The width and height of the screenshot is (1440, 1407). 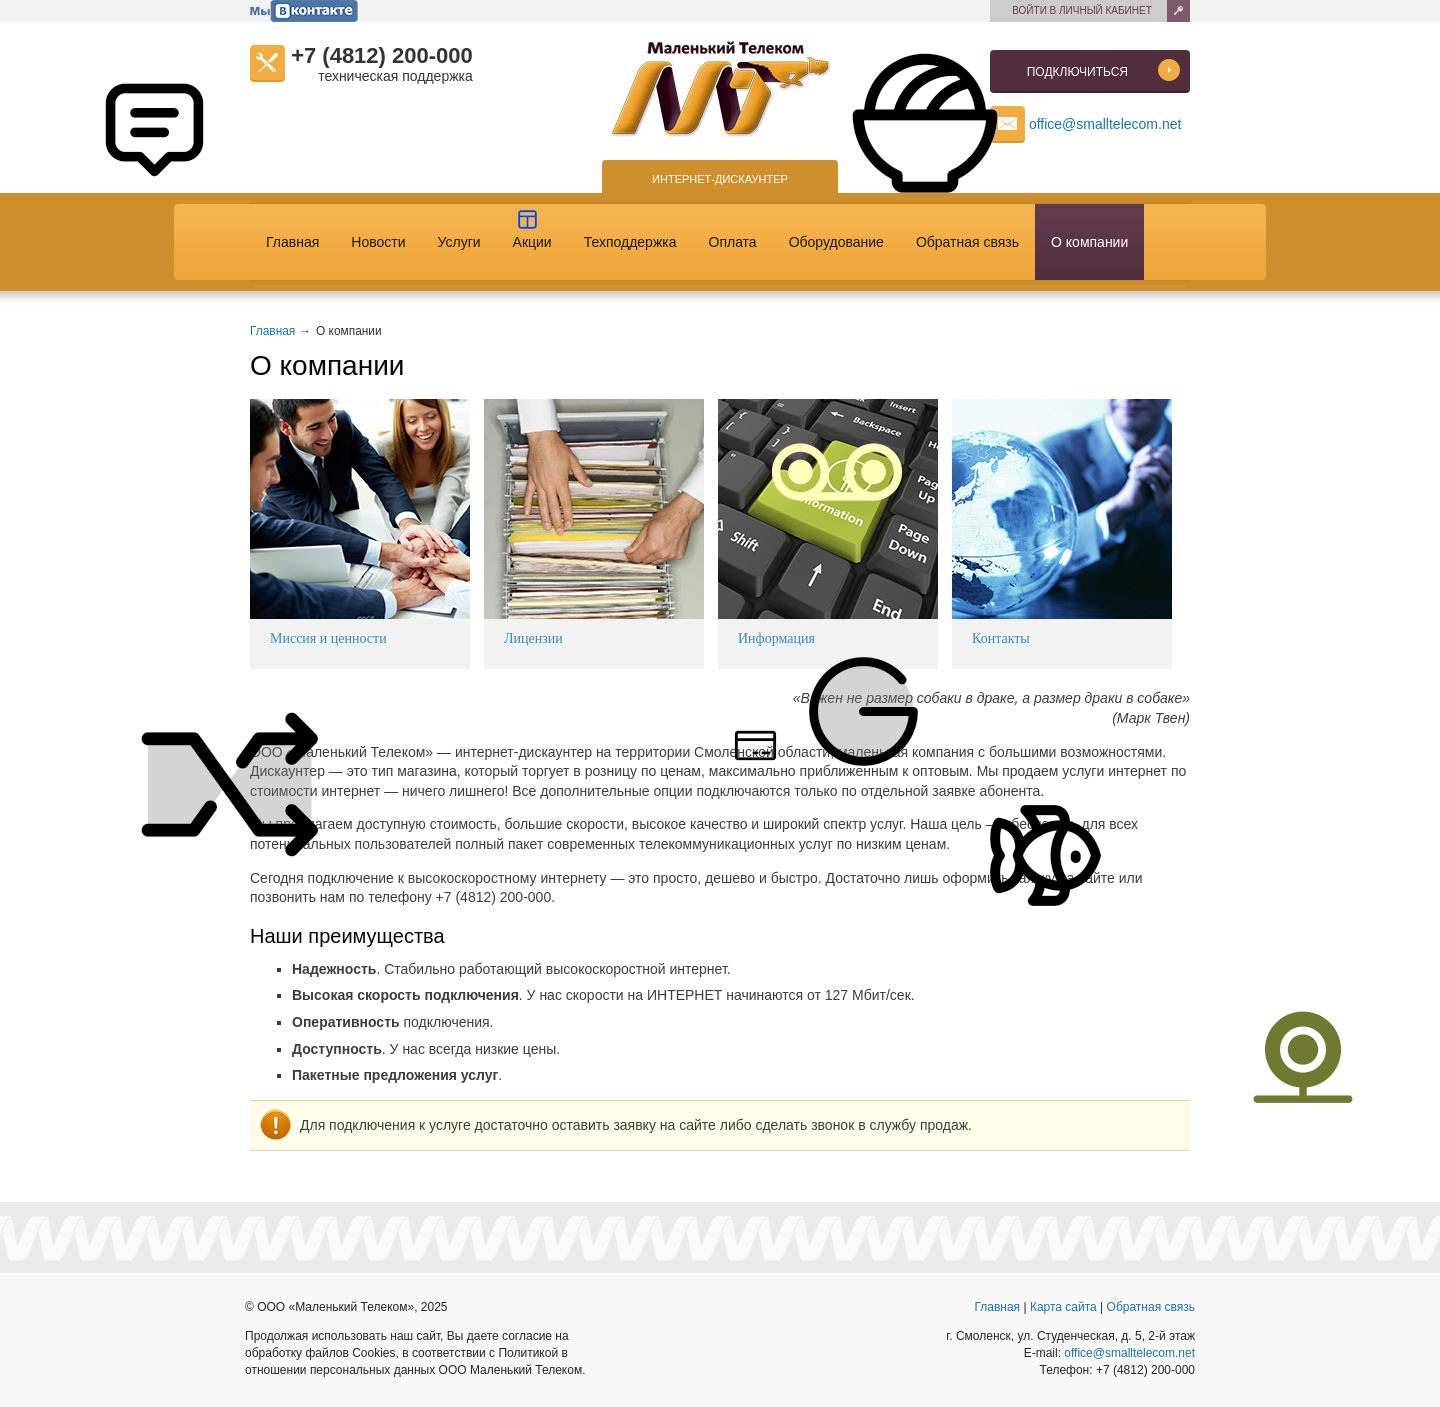 I want to click on manage payment methods, so click(x=755, y=745).